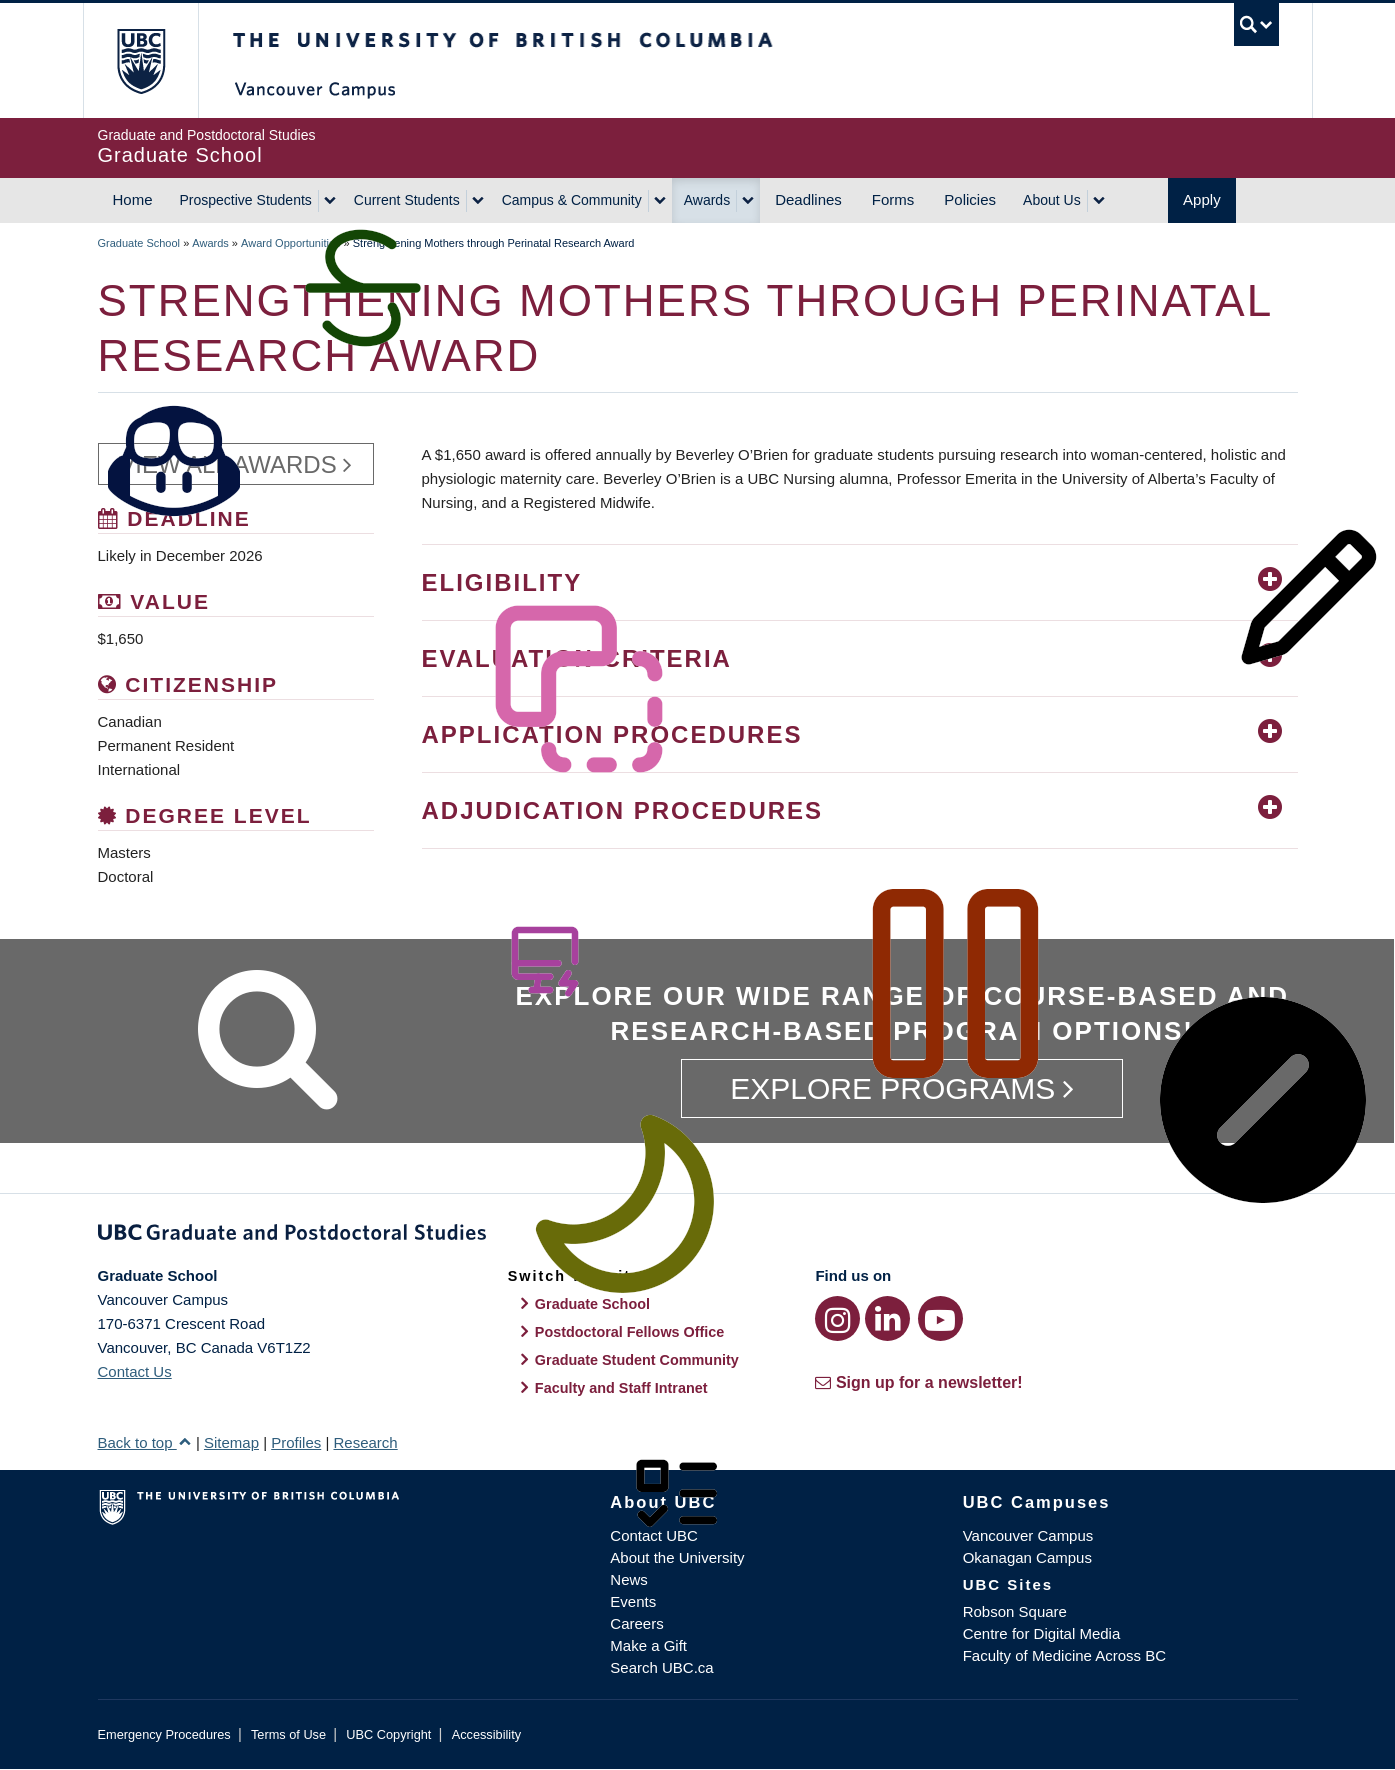 The width and height of the screenshot is (1395, 1770). What do you see at coordinates (545, 960) in the screenshot?
I see `power settings for desktop computer` at bounding box center [545, 960].